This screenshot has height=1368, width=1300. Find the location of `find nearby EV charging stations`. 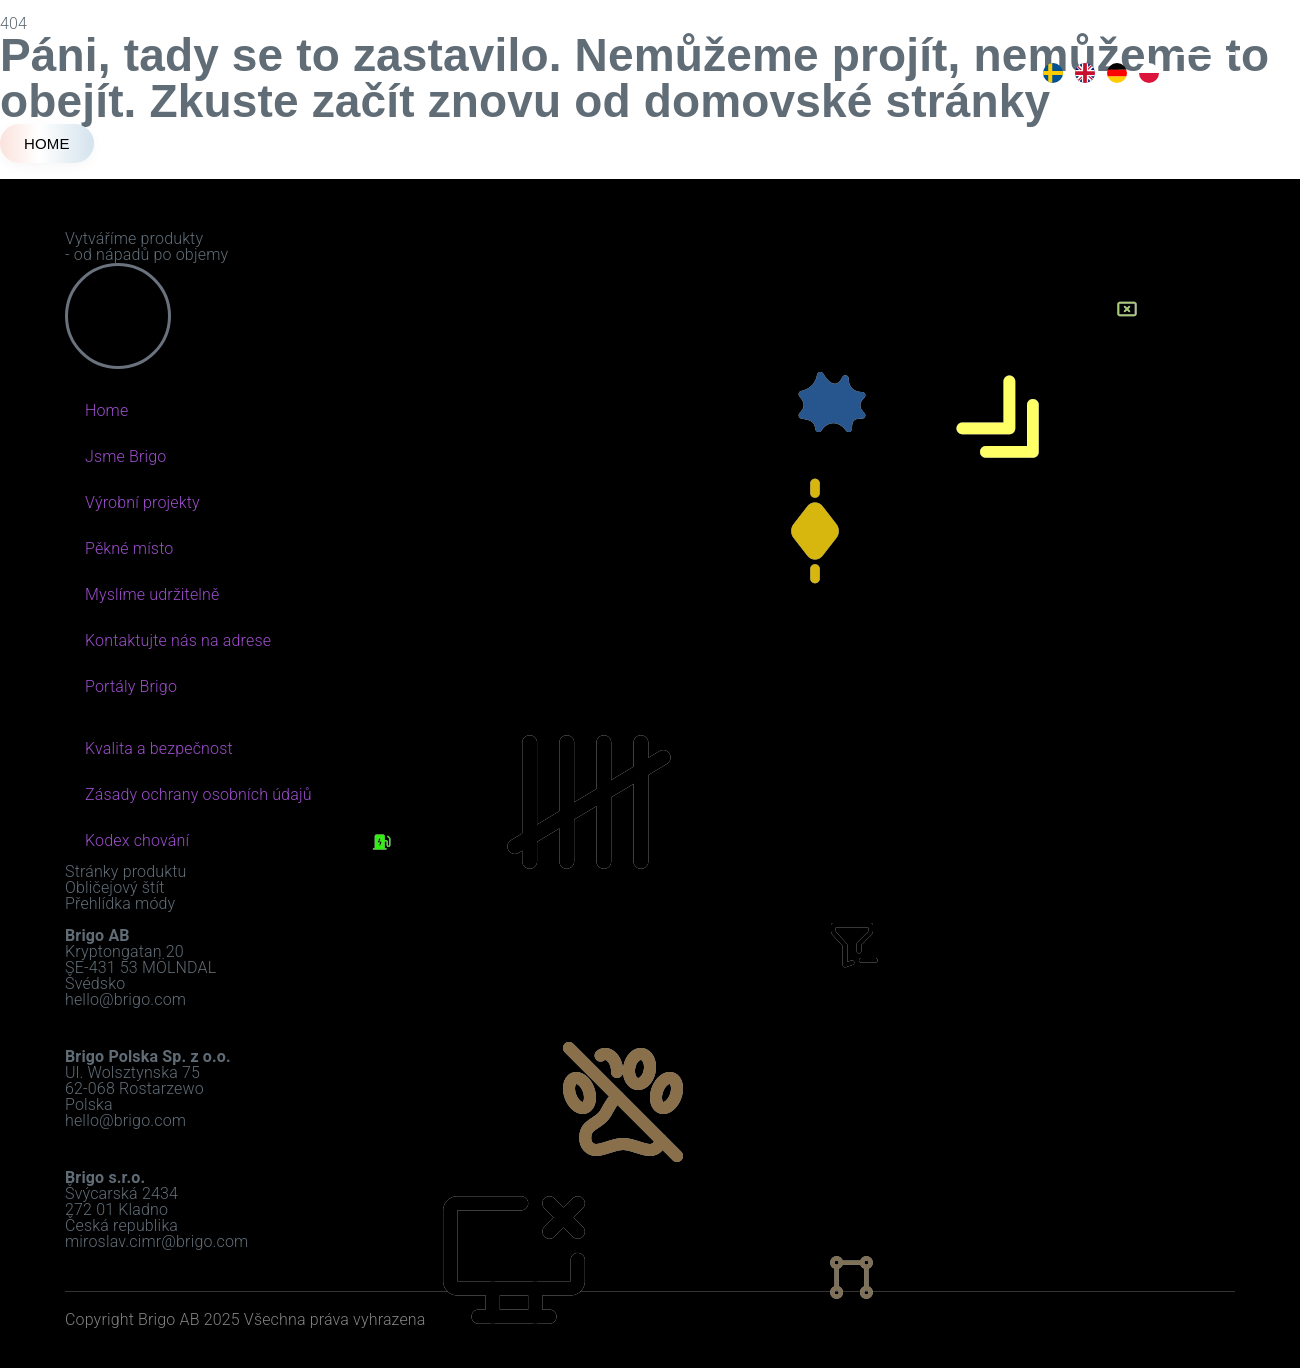

find nearby EV charging stations is located at coordinates (381, 842).